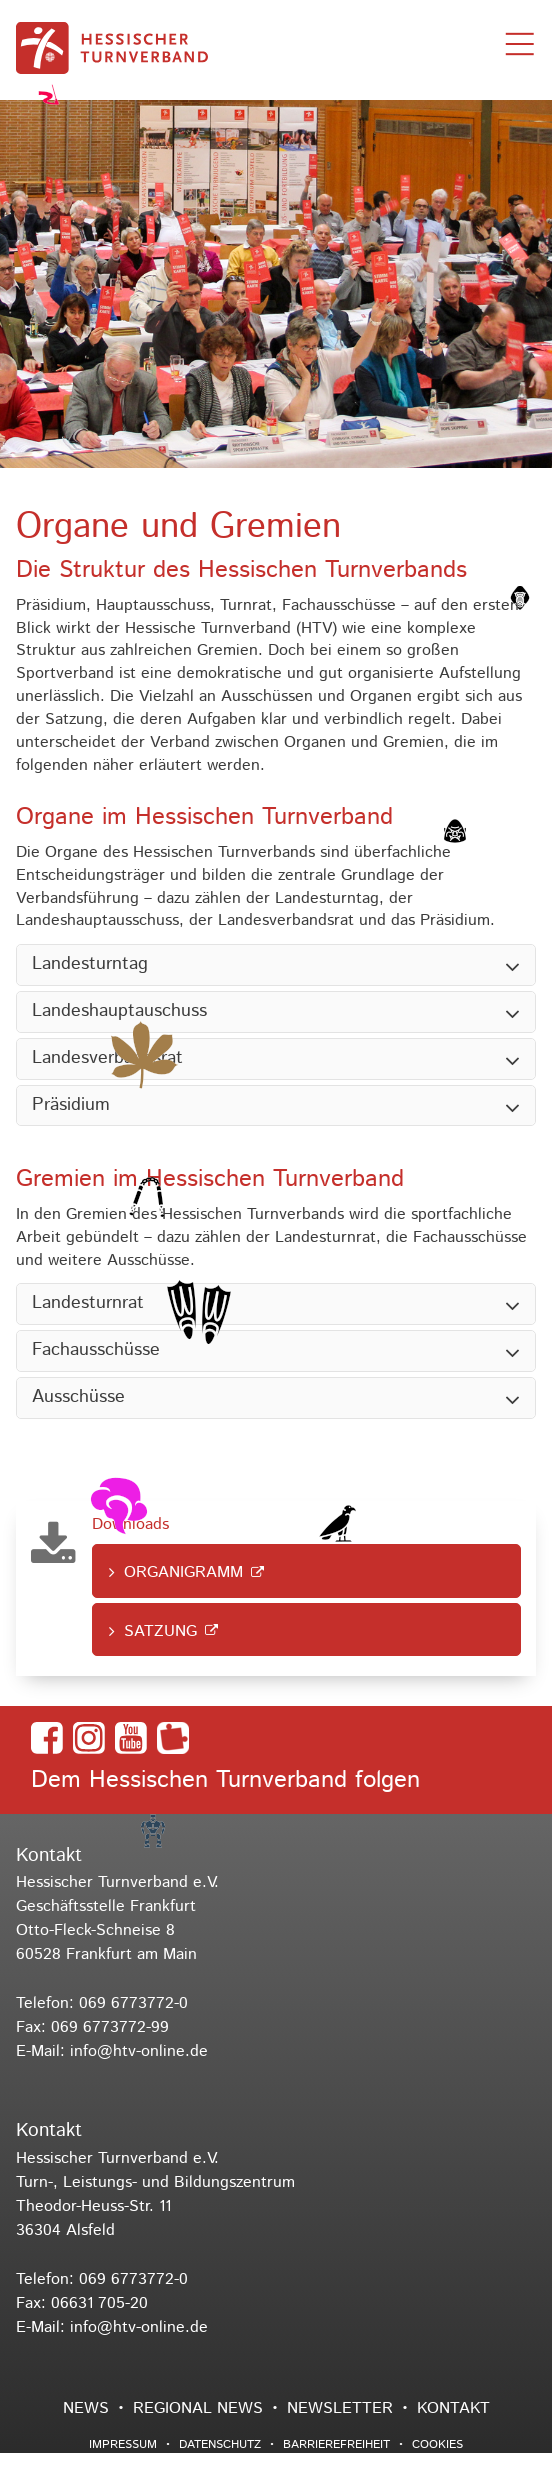  Describe the element at coordinates (337, 1523) in the screenshot. I see `egyptian-themed game element or character` at that location.